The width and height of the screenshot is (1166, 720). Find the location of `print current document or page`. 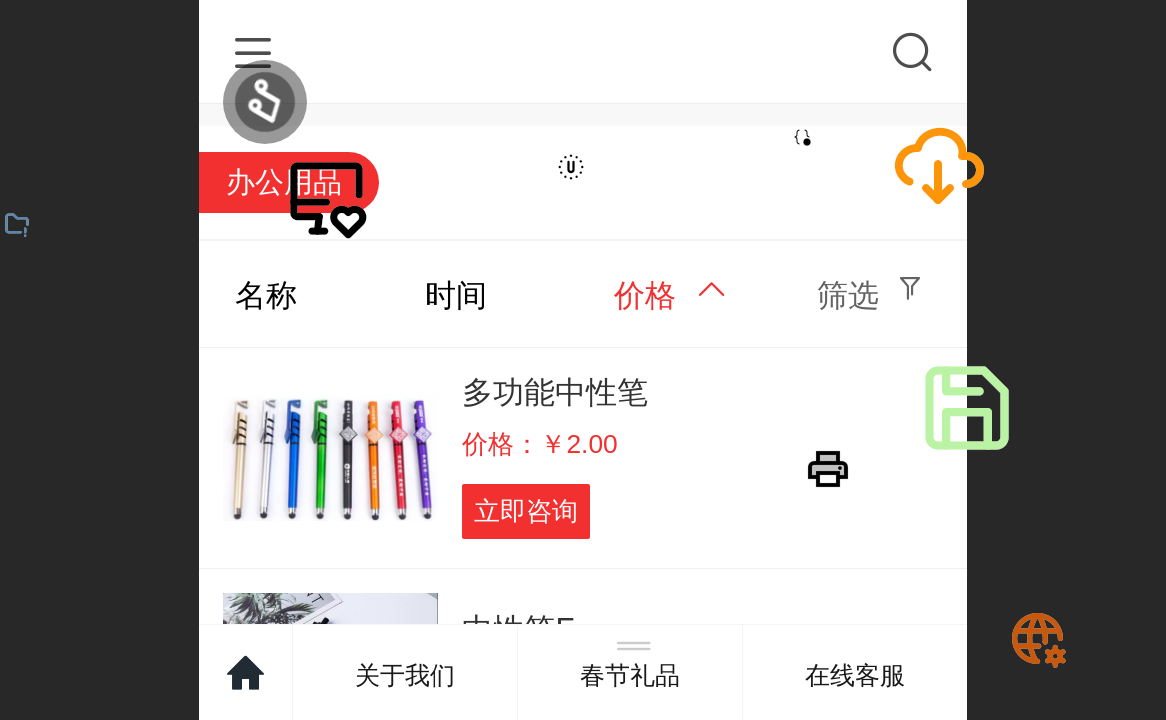

print current document or page is located at coordinates (828, 469).